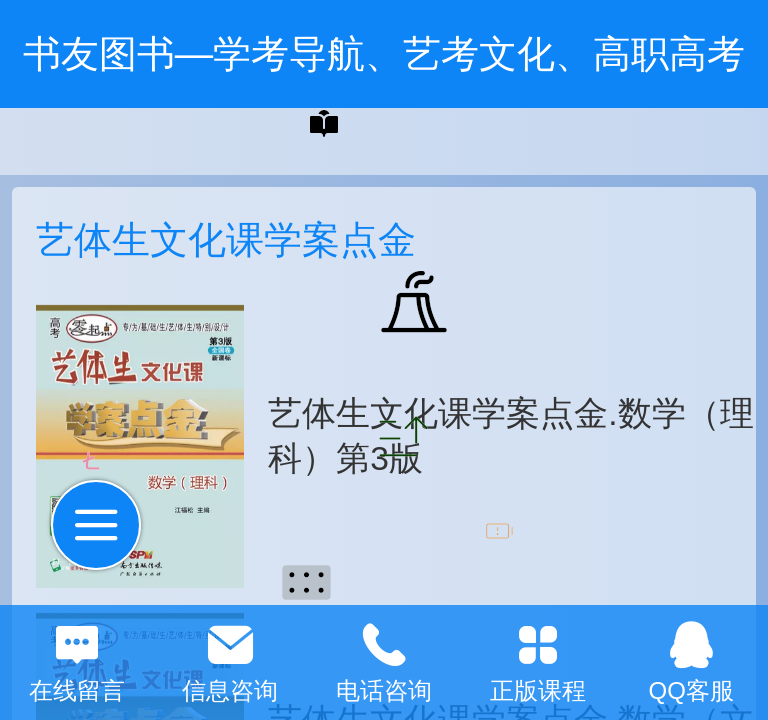 The image size is (768, 720). I want to click on indicates low battery warning, so click(499, 531).